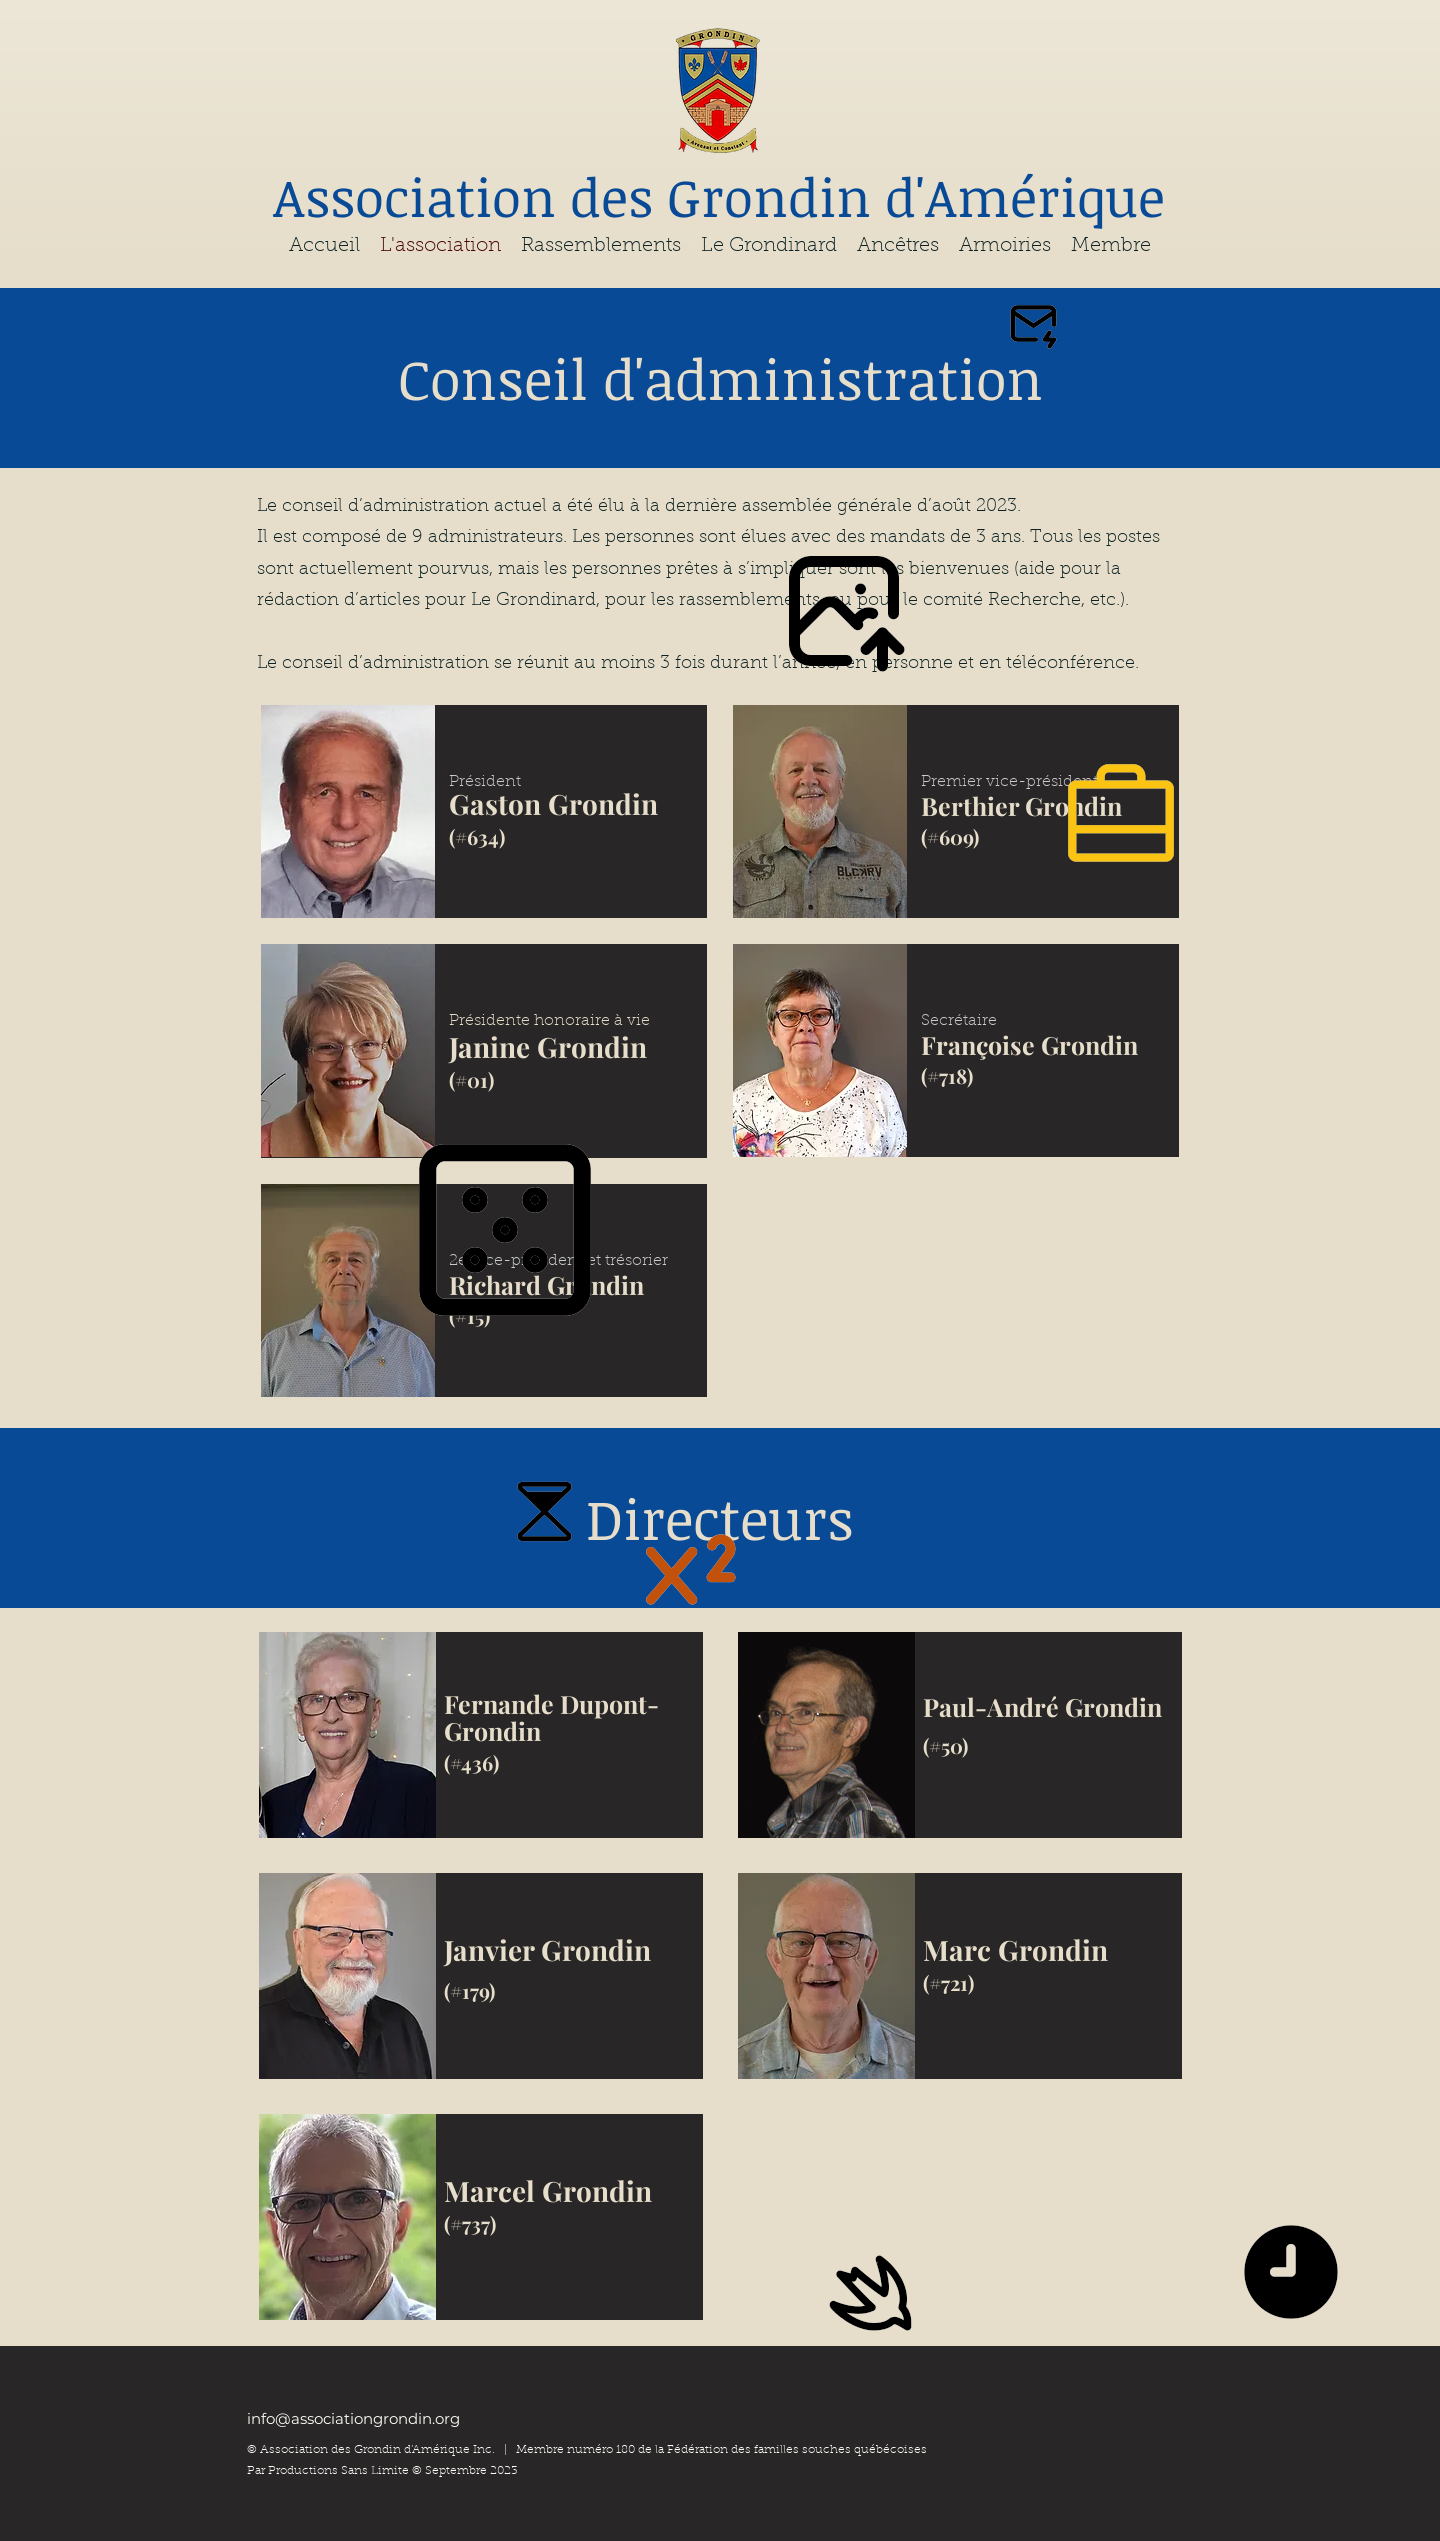 This screenshot has height=2541, width=1440. What do you see at coordinates (1291, 2272) in the screenshot?
I see `indicates the current time is 9 o'clock` at bounding box center [1291, 2272].